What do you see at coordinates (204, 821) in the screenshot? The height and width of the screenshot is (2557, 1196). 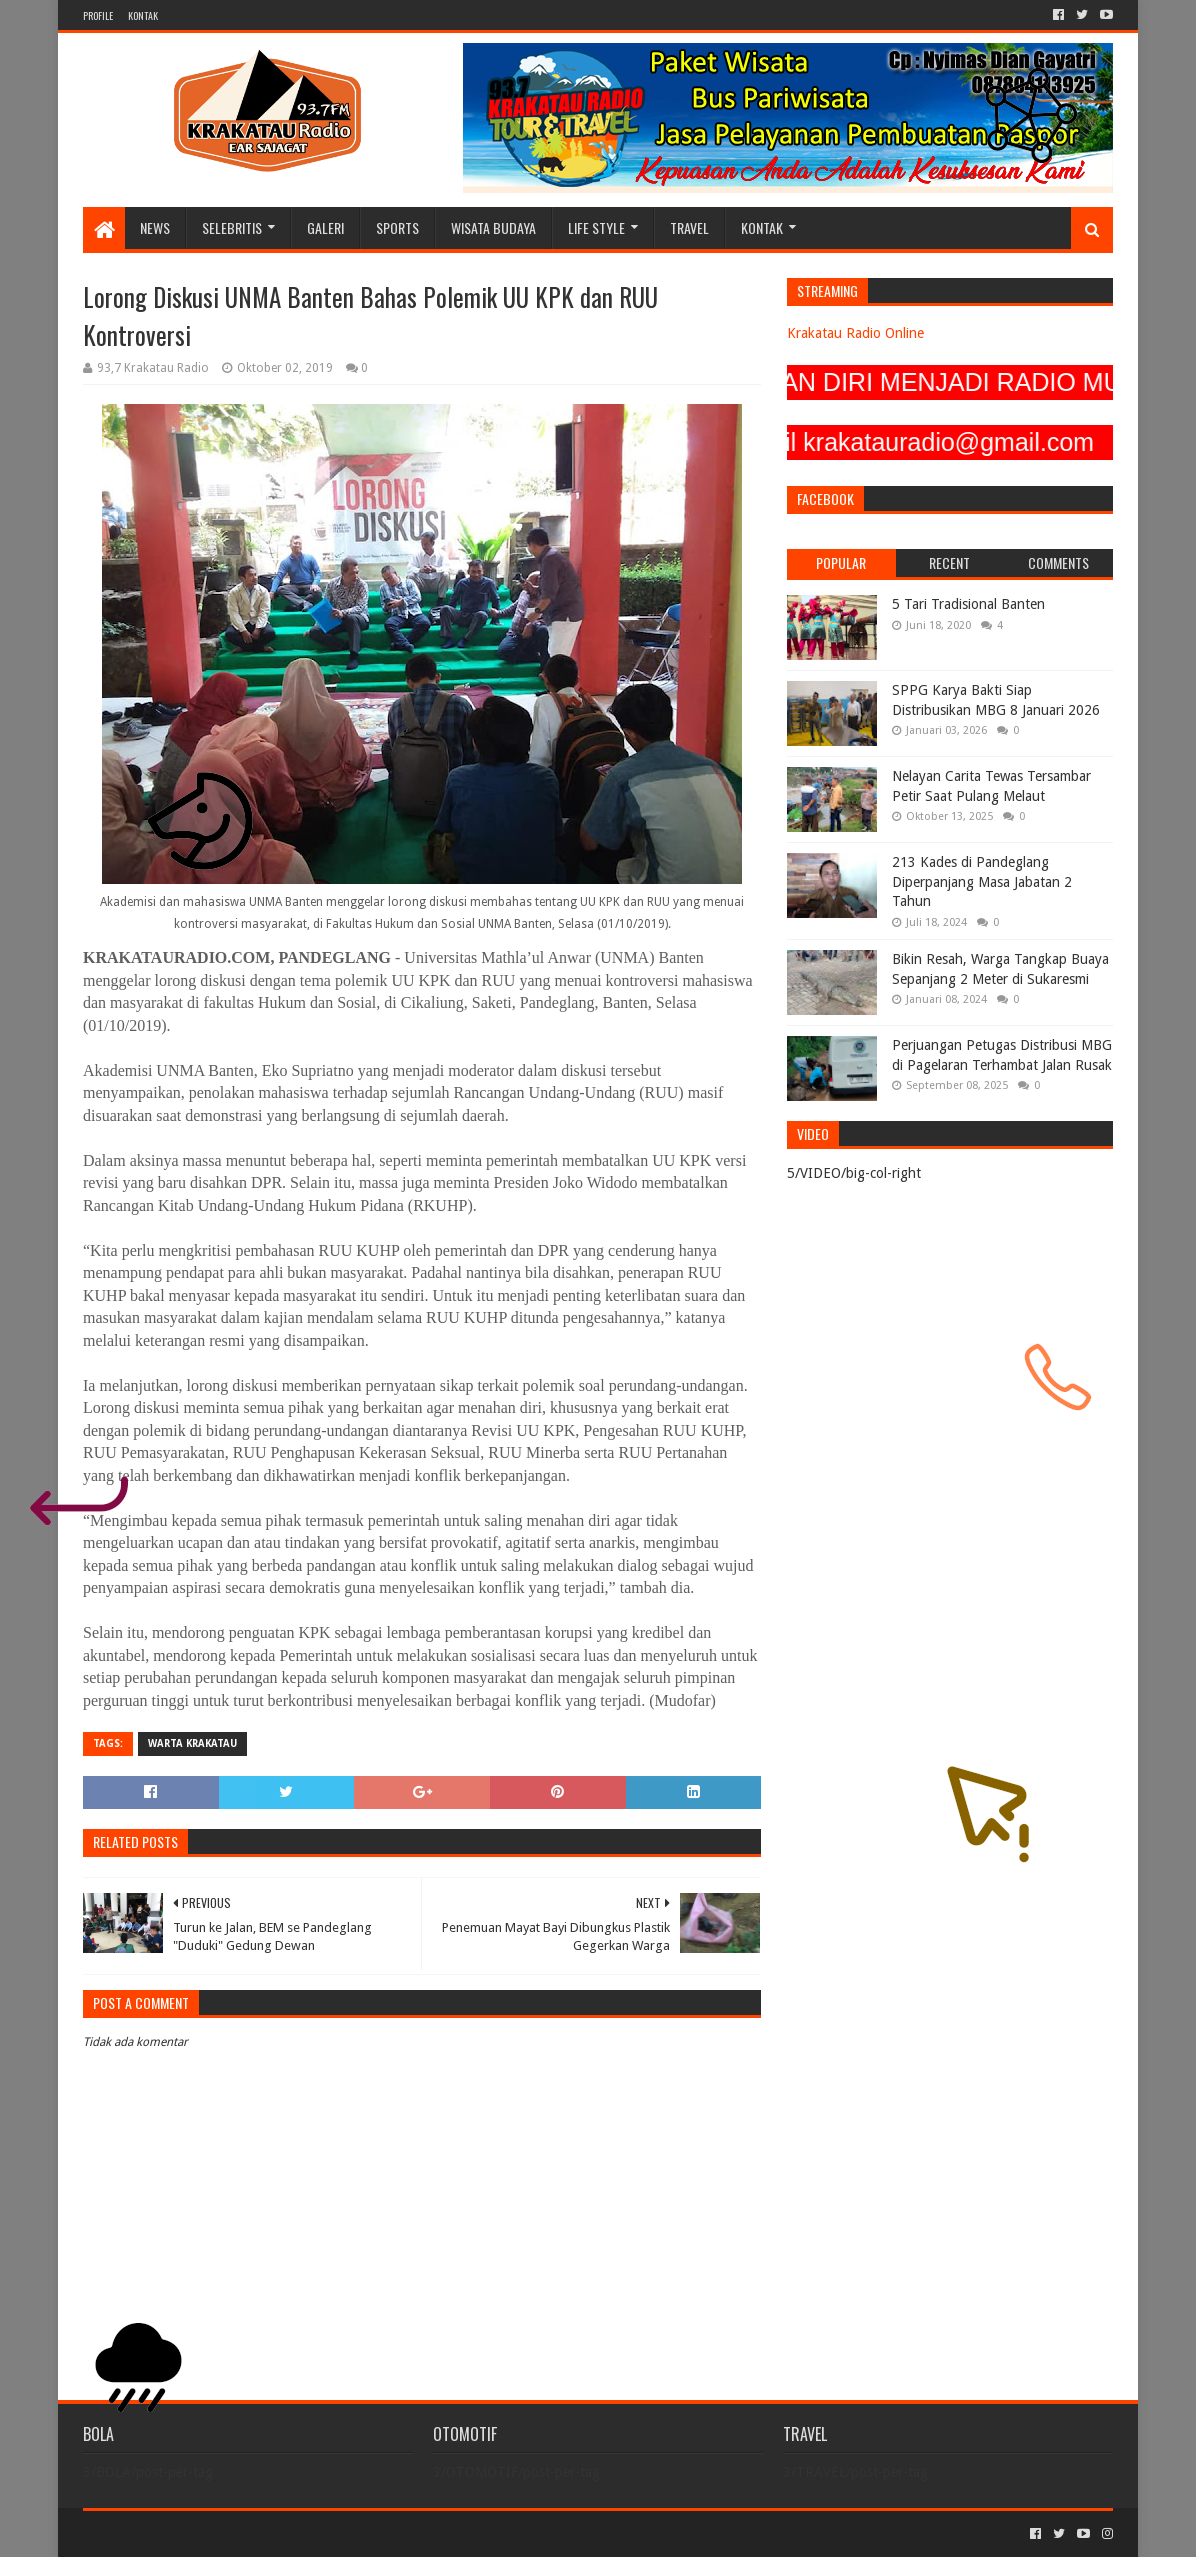 I see `access equestrian or horse-related features` at bounding box center [204, 821].